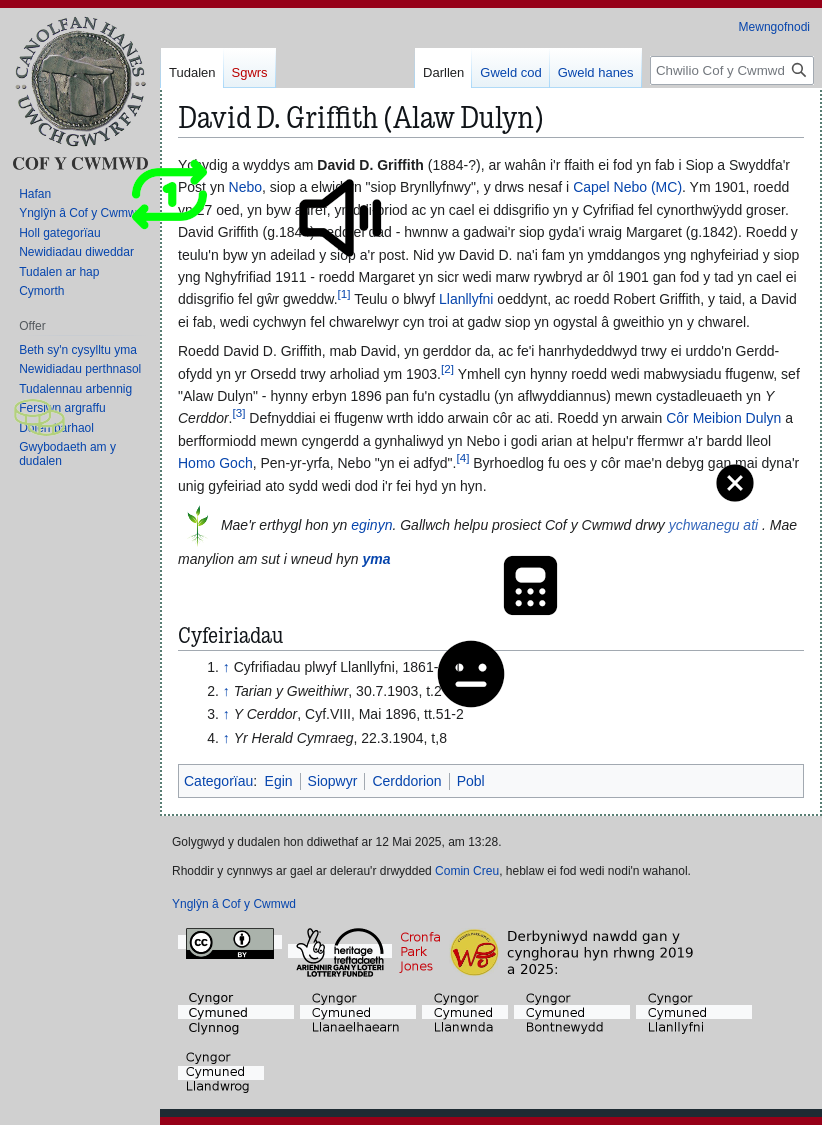  Describe the element at coordinates (735, 483) in the screenshot. I see `close or dismiss a dialog` at that location.